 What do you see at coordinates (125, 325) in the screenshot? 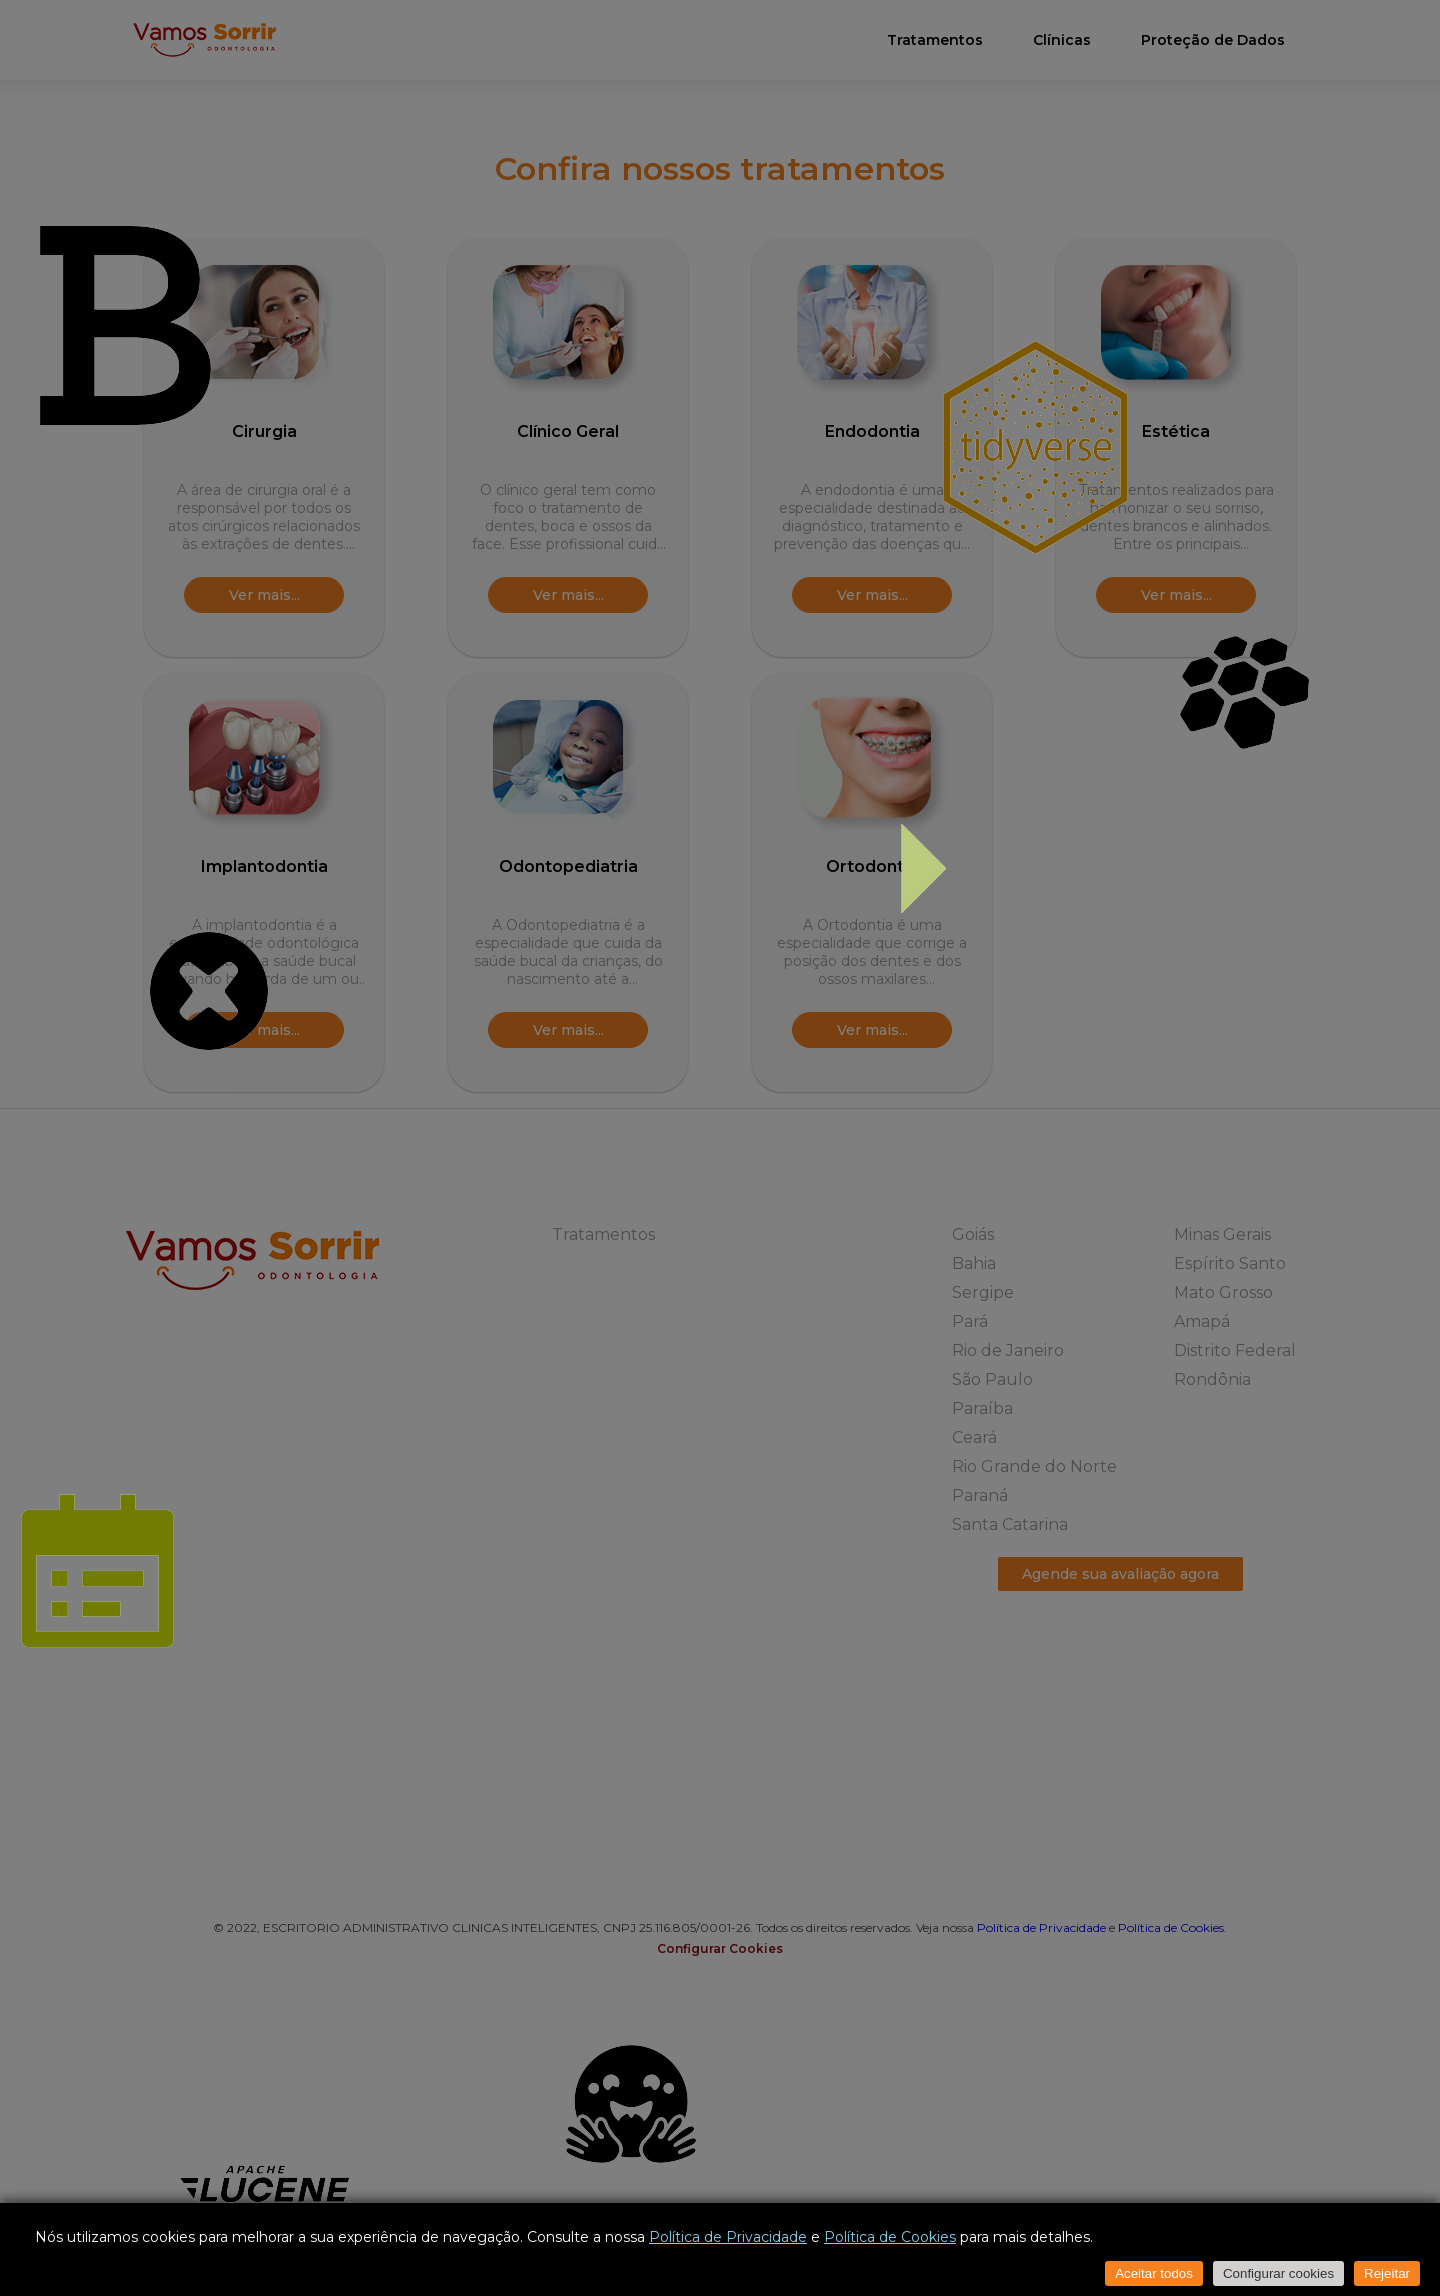
I see `braintree payment gateway integration` at bounding box center [125, 325].